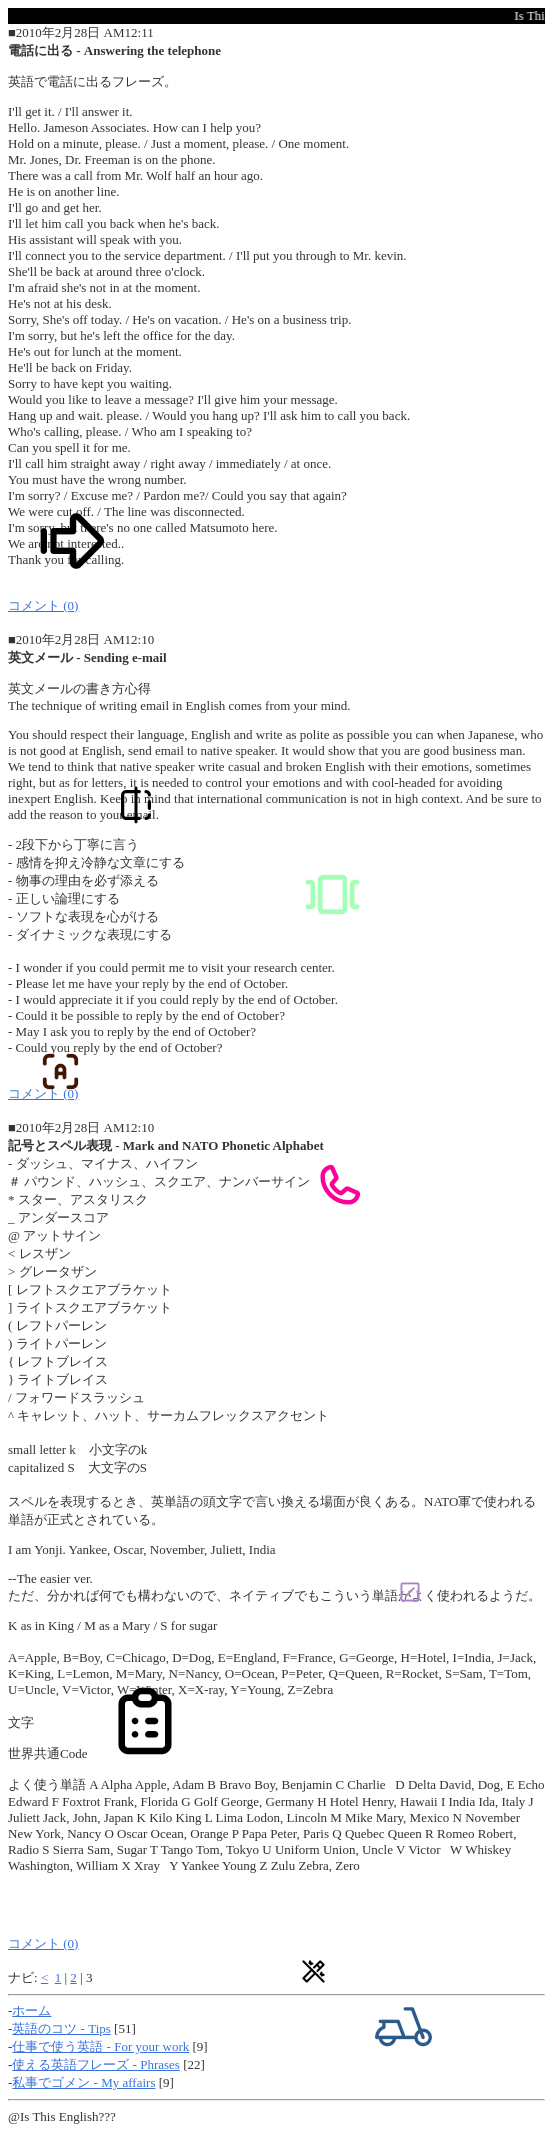 Image resolution: width=553 pixels, height=2133 pixels. I want to click on toggle between two panel views, so click(136, 805).